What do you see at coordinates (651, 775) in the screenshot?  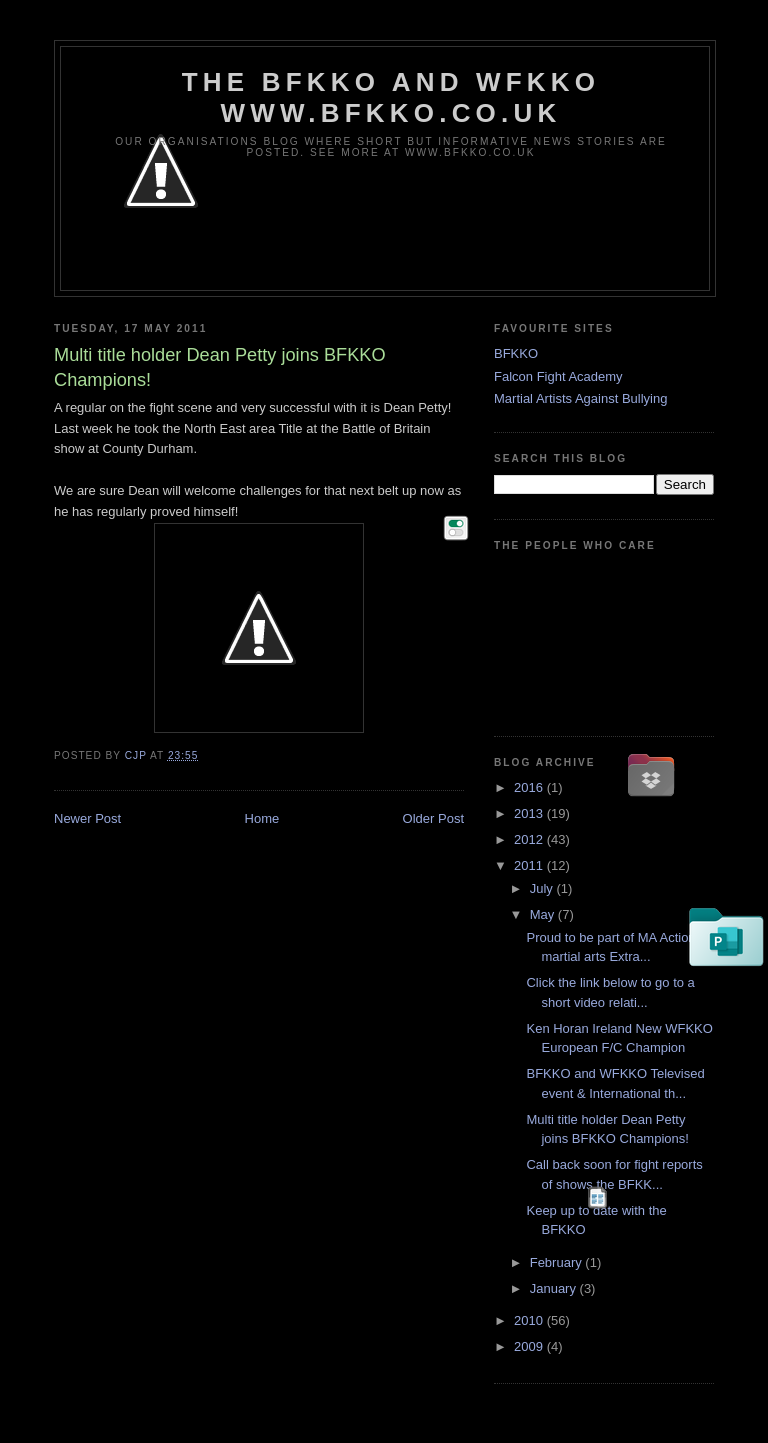 I see `open dropbox synced folder` at bounding box center [651, 775].